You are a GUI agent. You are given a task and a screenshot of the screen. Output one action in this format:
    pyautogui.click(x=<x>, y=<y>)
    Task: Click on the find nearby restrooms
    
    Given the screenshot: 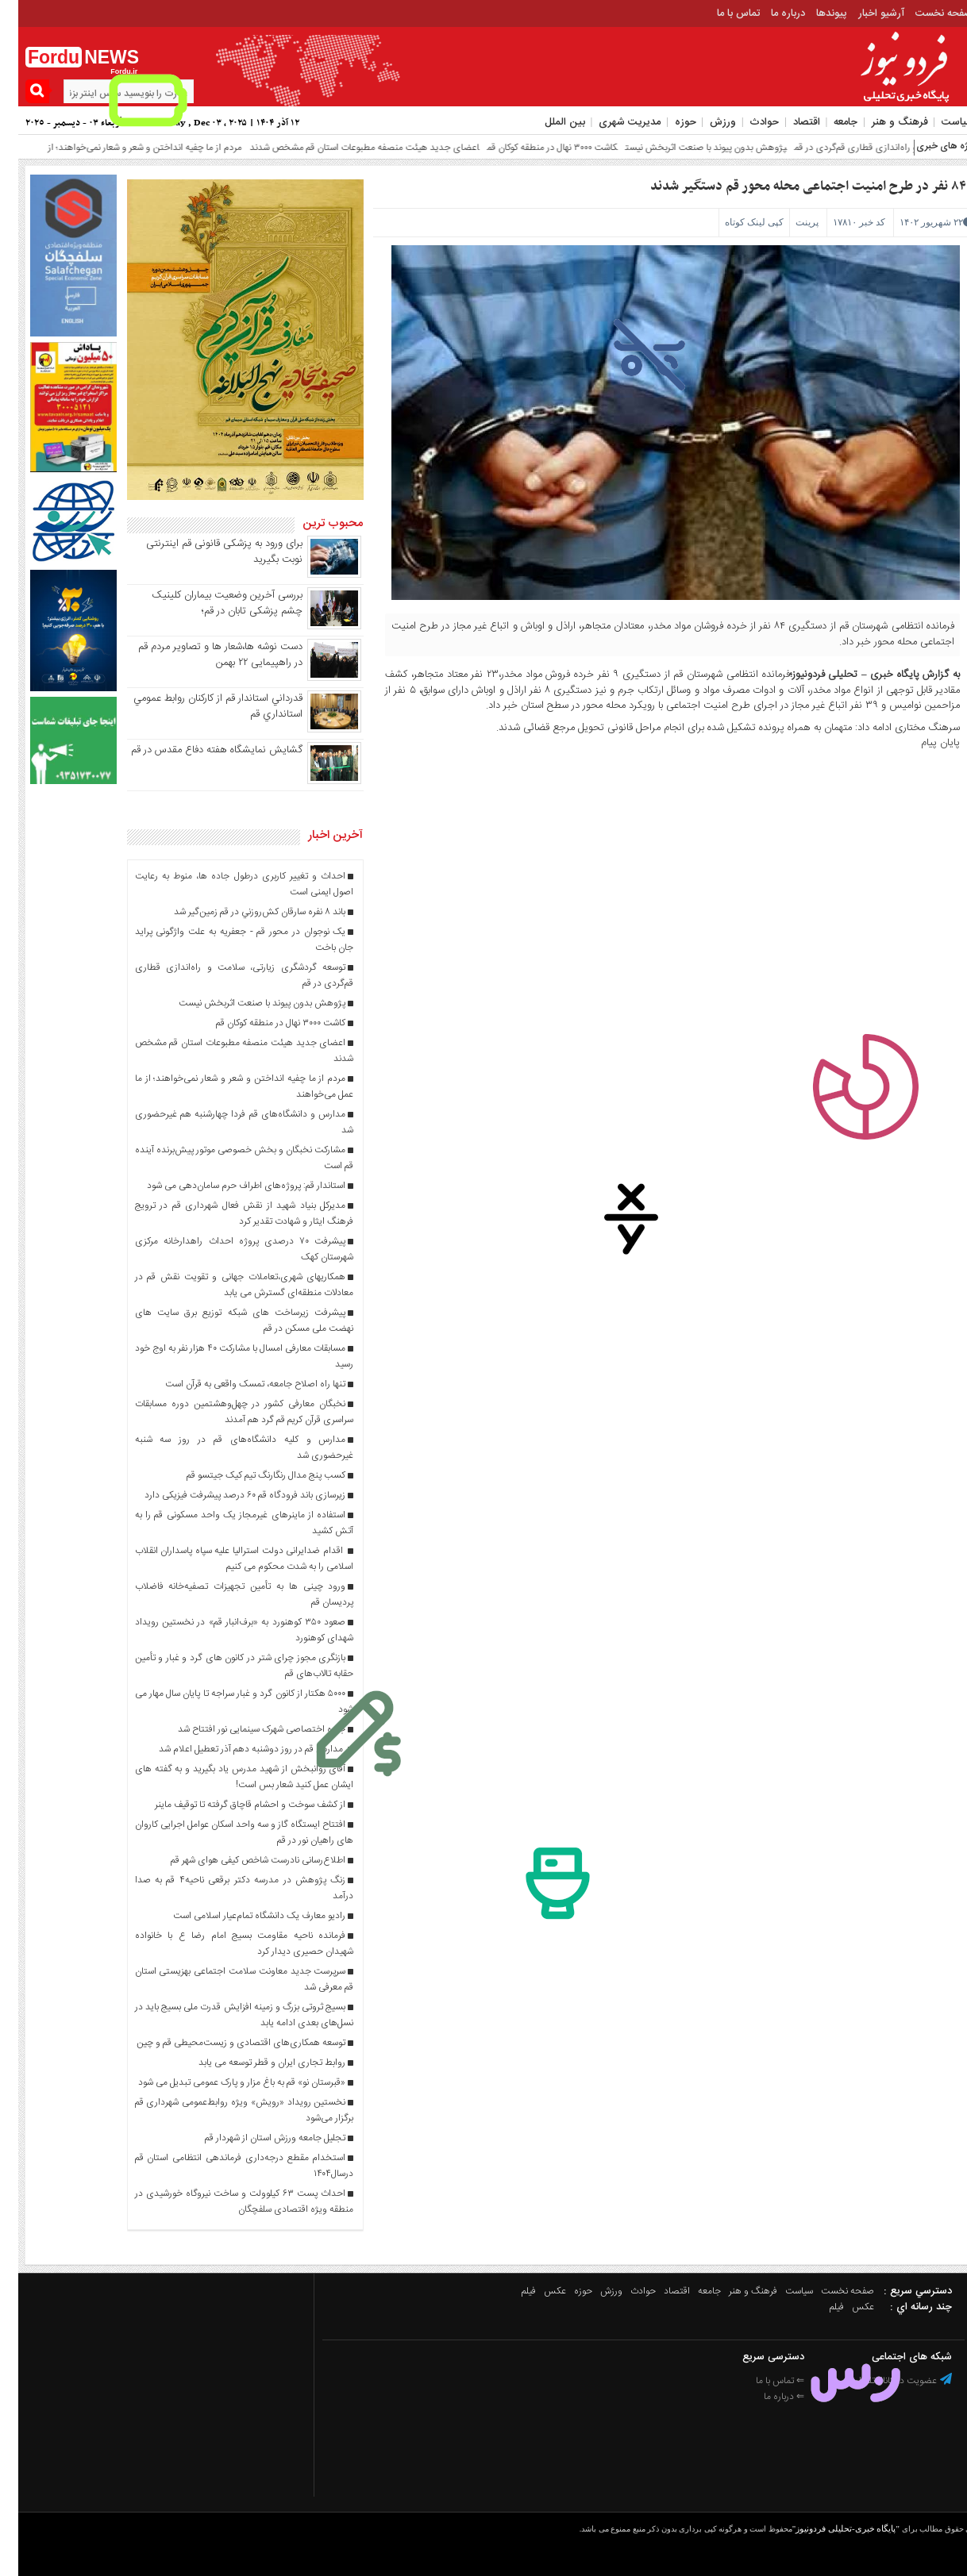 What is the action you would take?
    pyautogui.click(x=557, y=1882)
    